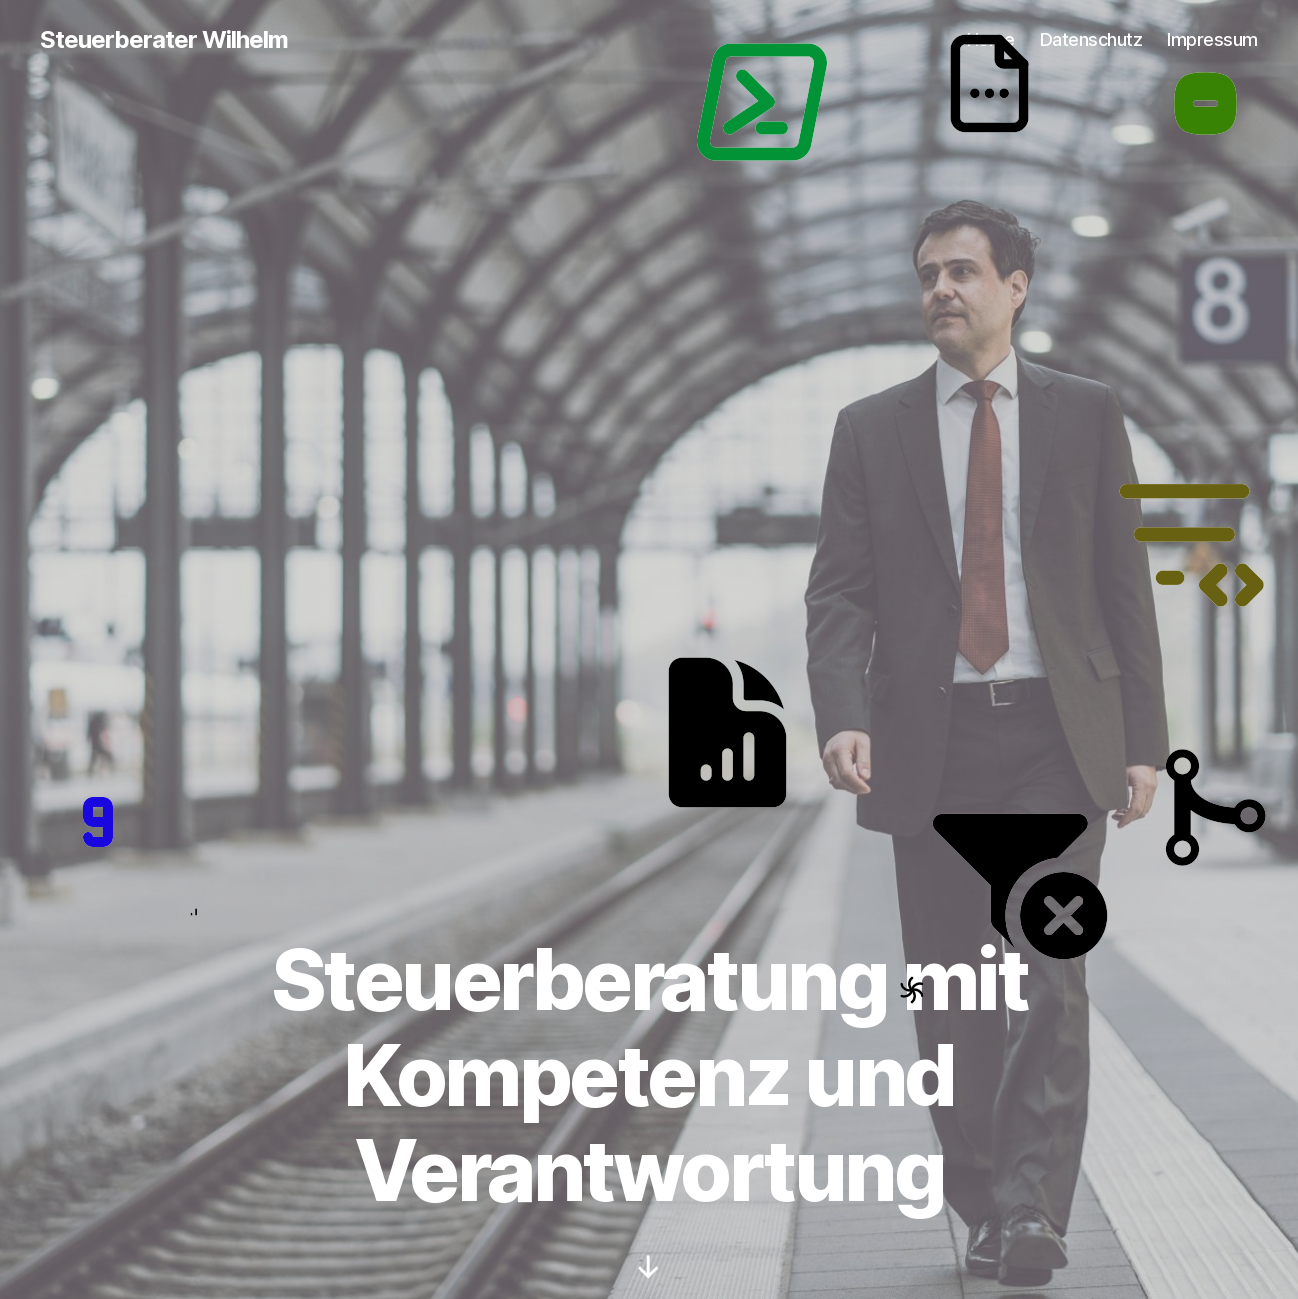 Image resolution: width=1298 pixels, height=1299 pixels. What do you see at coordinates (912, 990) in the screenshot?
I see `access space or astronomy-themed content` at bounding box center [912, 990].